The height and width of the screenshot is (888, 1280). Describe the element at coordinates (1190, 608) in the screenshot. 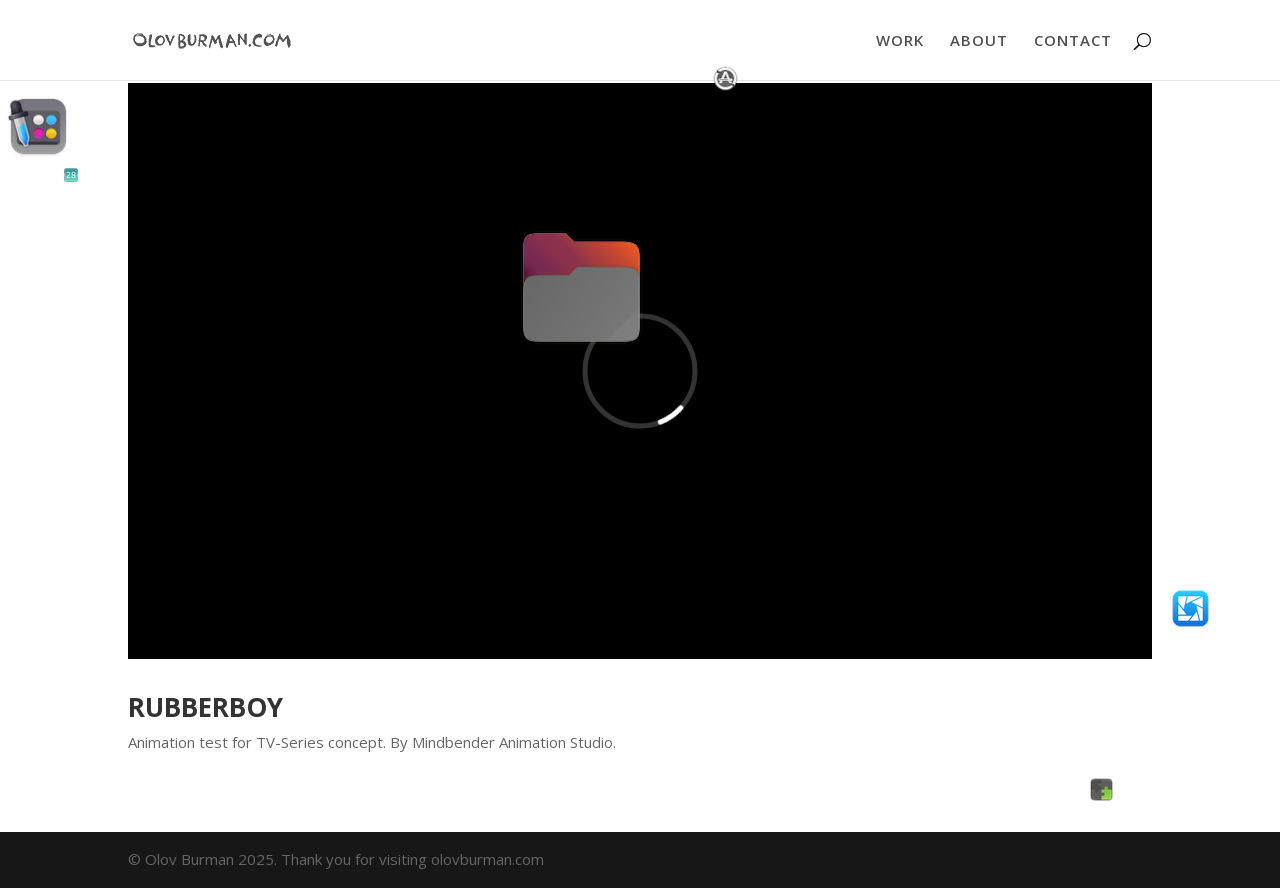

I see `open Lens, a Kubernetes IDE for managing clusters` at that location.